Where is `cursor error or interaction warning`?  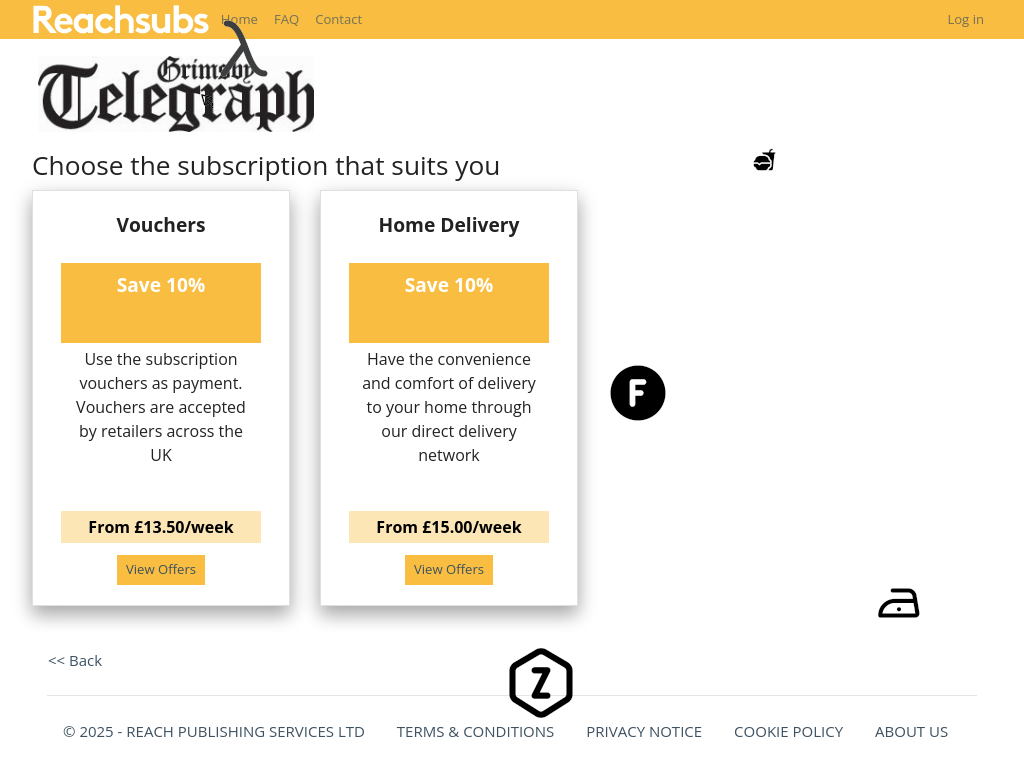
cursor error or interaction warning is located at coordinates (207, 100).